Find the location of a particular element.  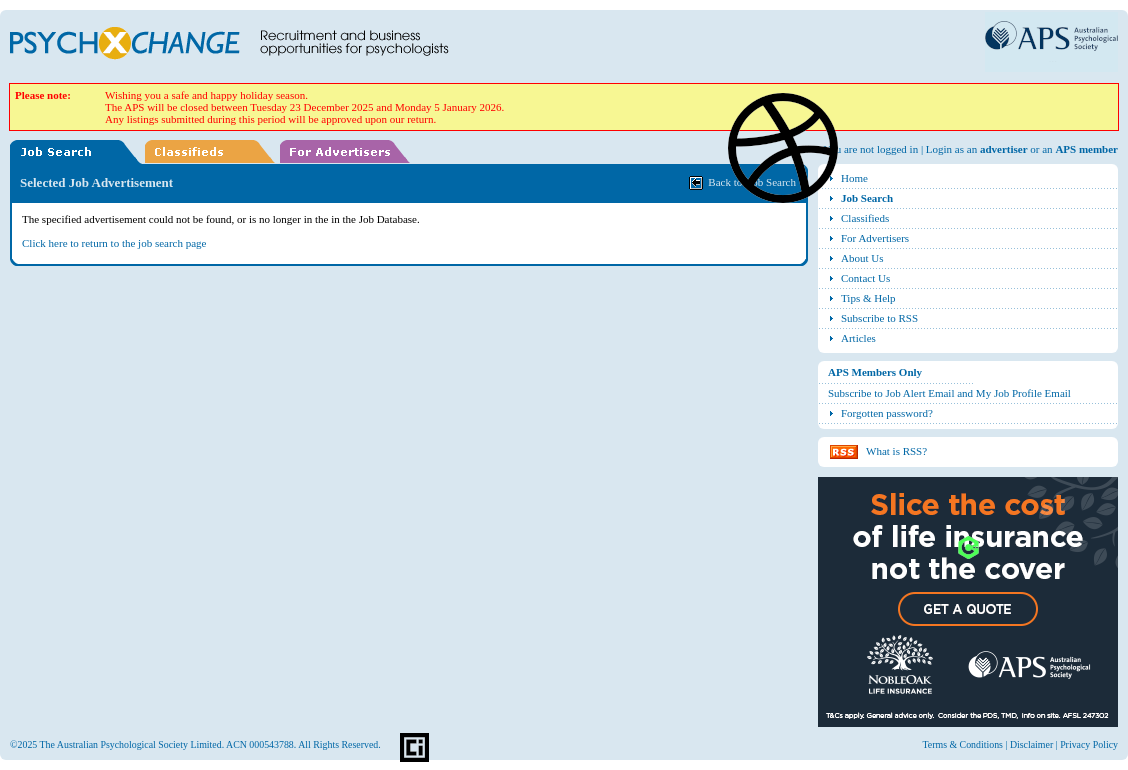

visit dribbble profile or portfolio is located at coordinates (783, 148).